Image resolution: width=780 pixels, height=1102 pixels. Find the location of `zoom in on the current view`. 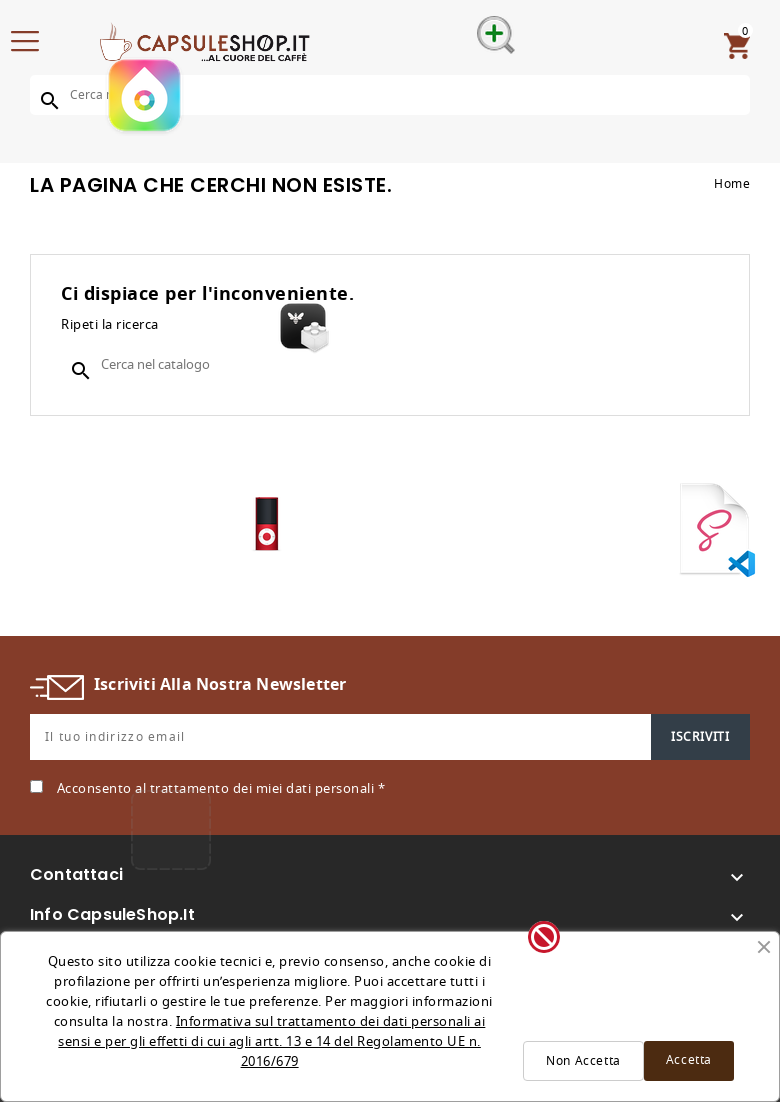

zoom in on the current view is located at coordinates (496, 35).